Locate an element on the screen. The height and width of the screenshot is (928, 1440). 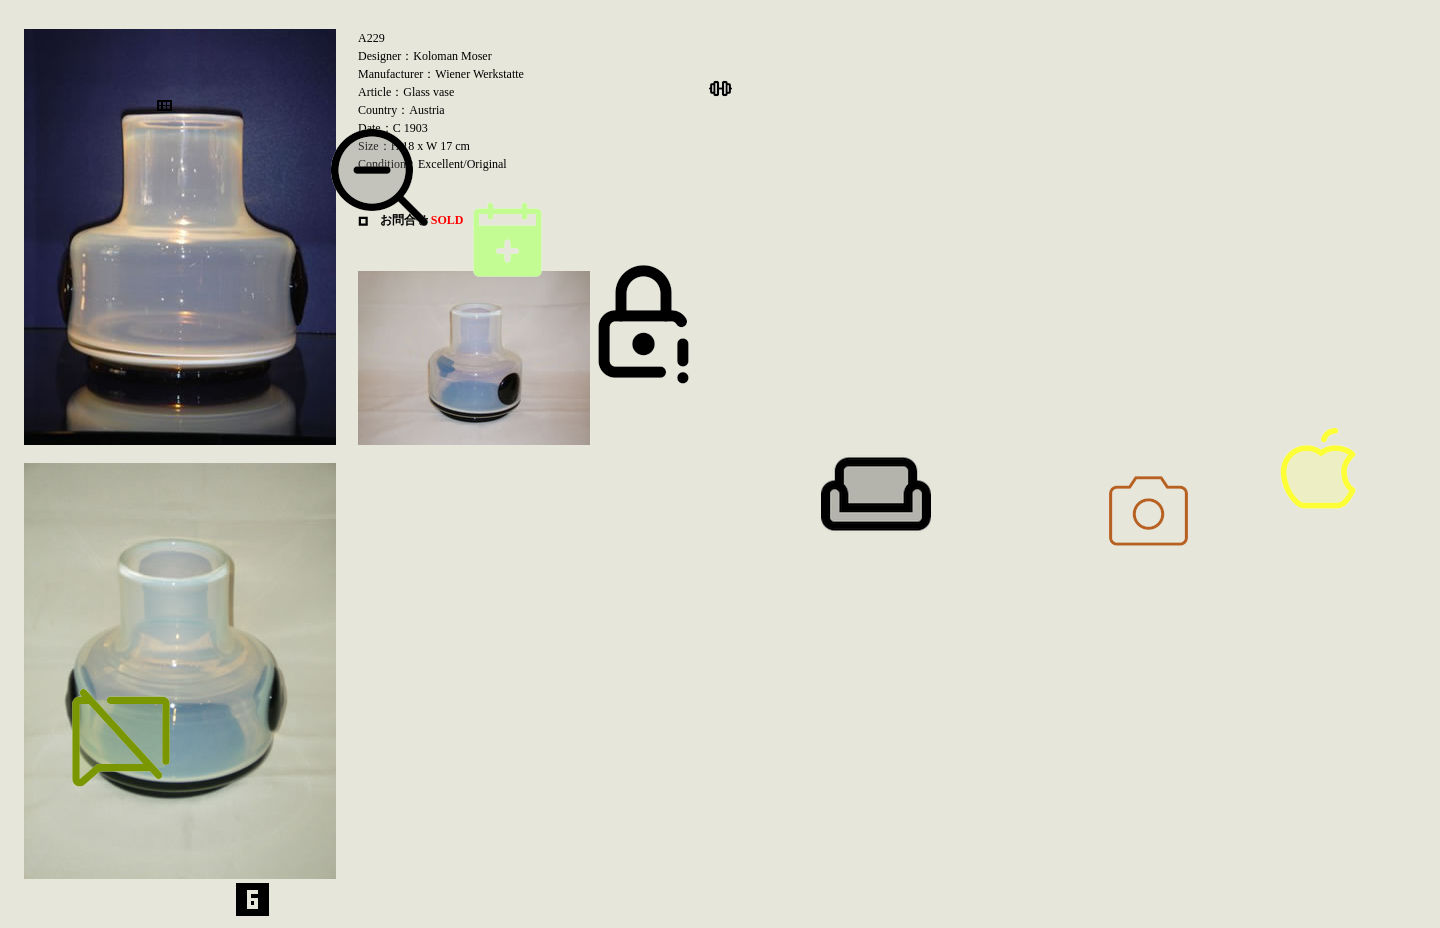
take a photo is located at coordinates (1148, 512).